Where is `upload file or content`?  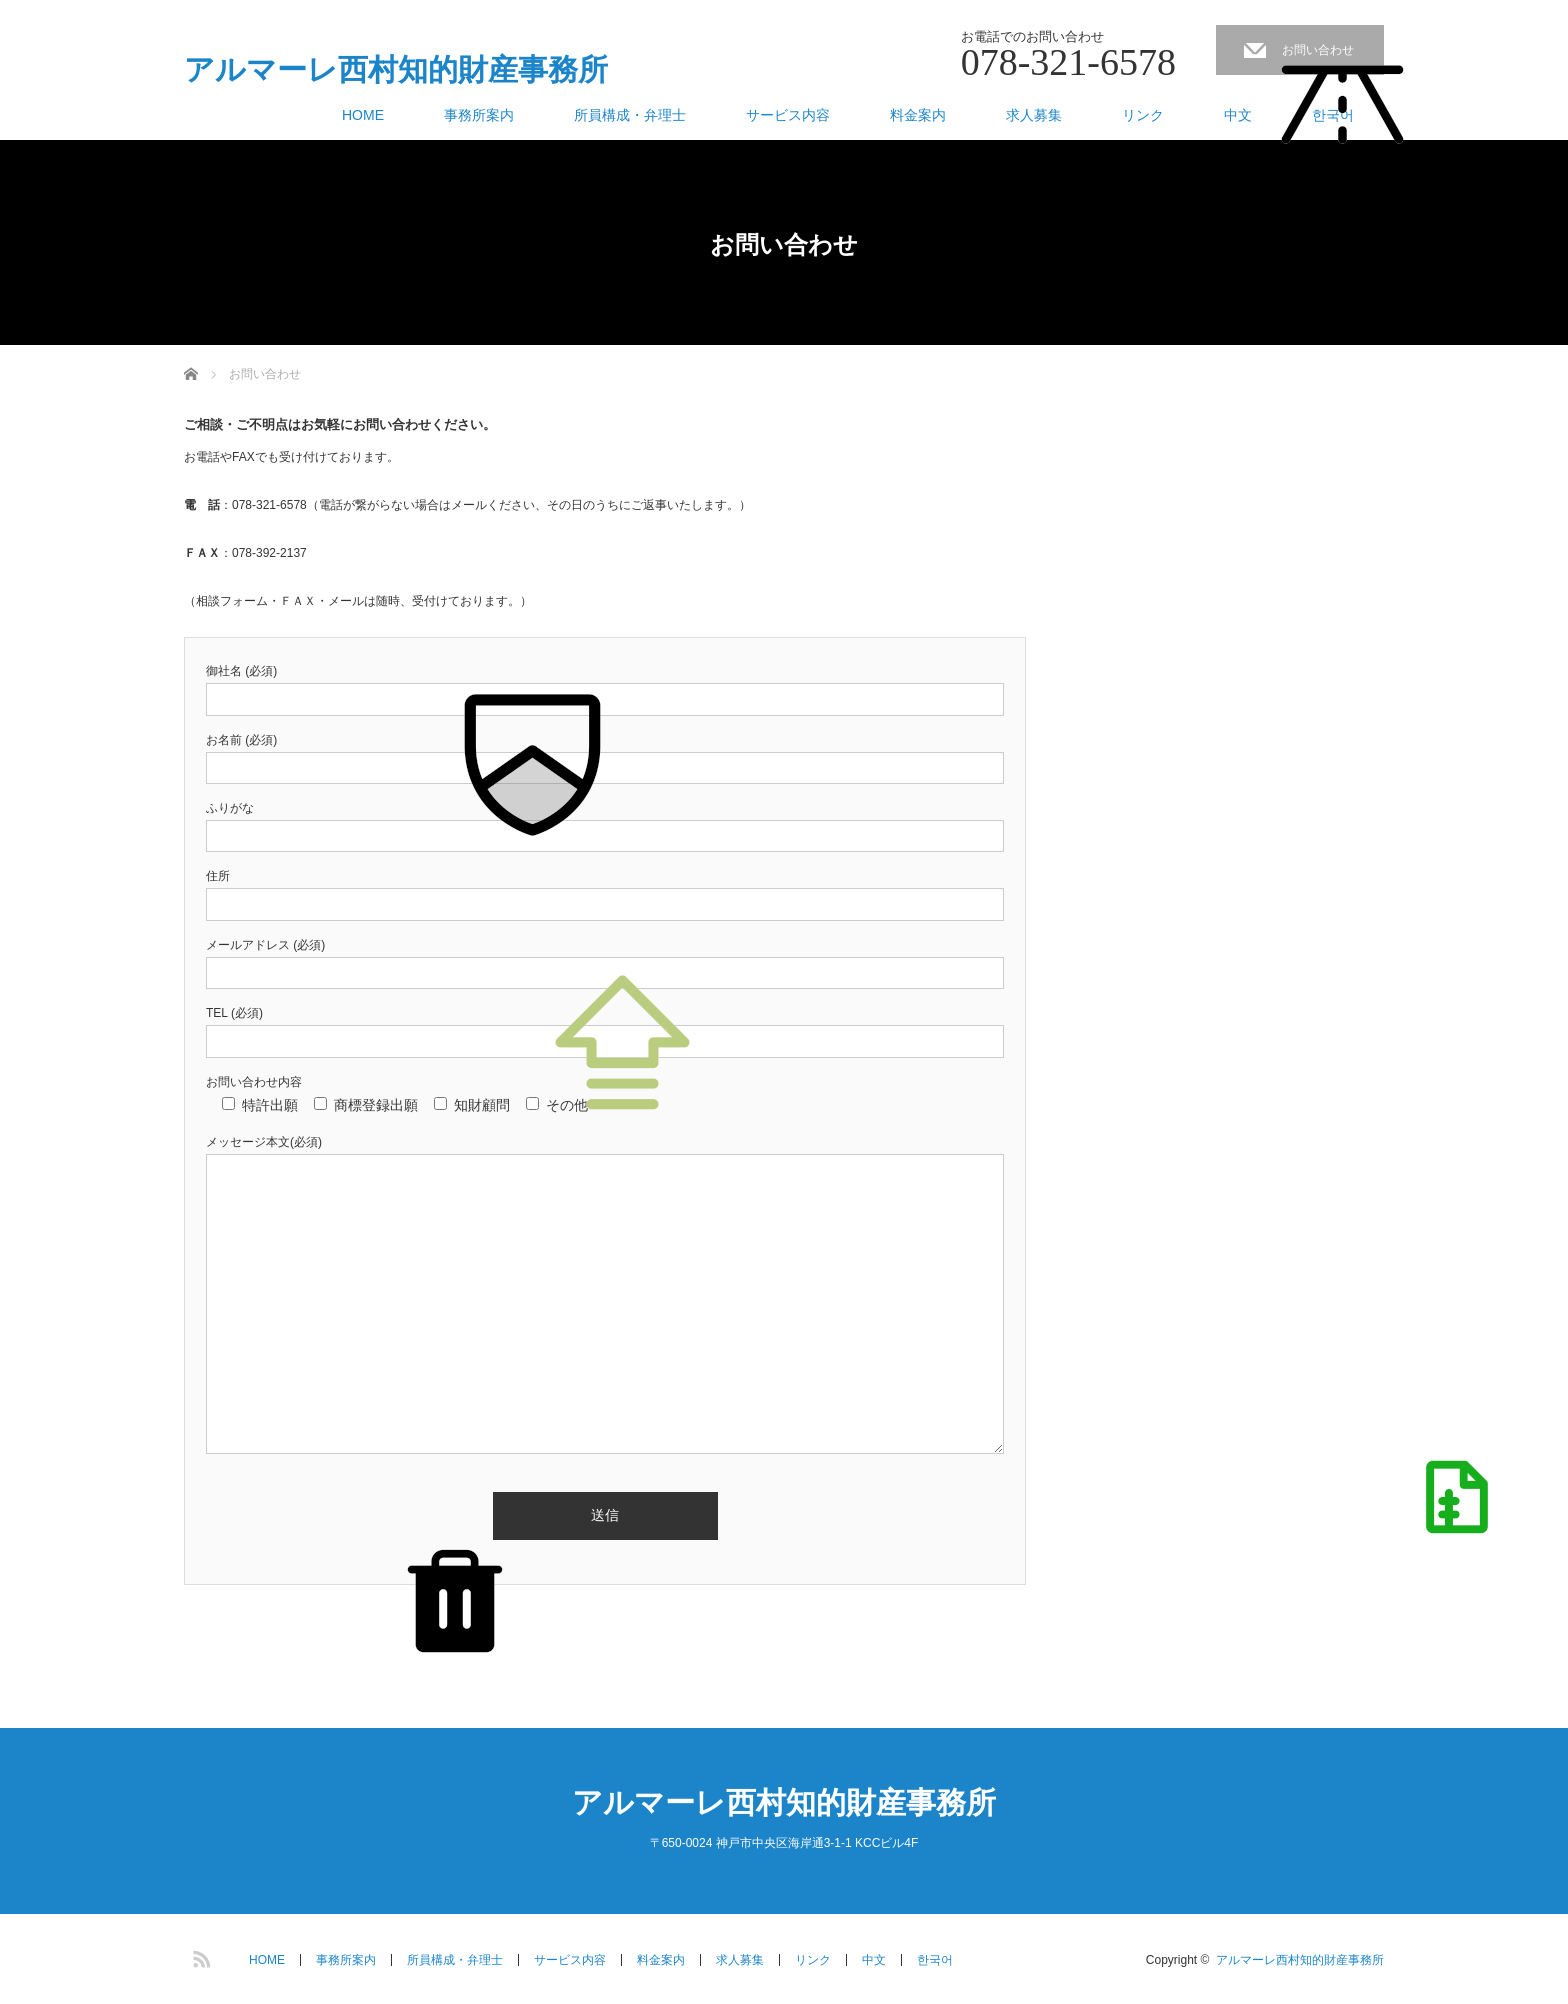 upload file or content is located at coordinates (622, 1047).